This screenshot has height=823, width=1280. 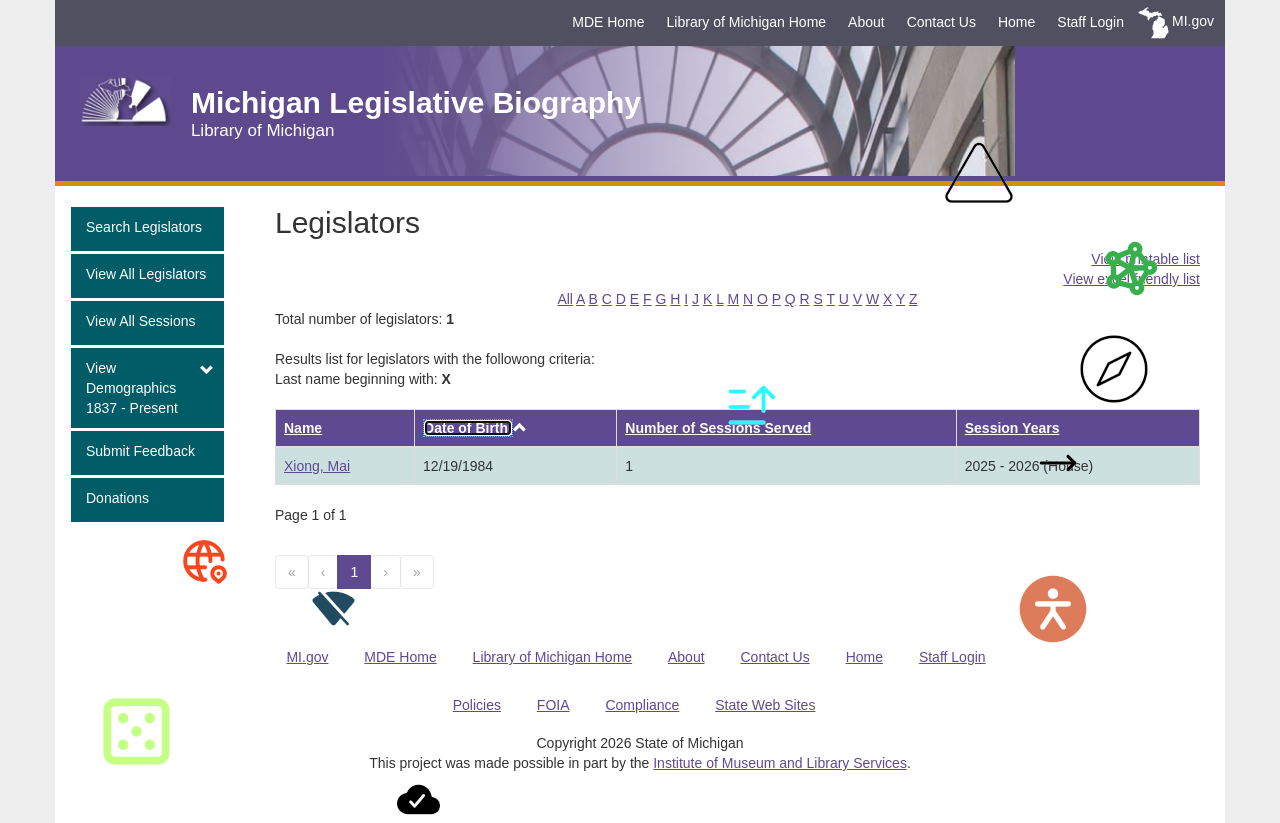 What do you see at coordinates (1053, 609) in the screenshot?
I see `view user profile` at bounding box center [1053, 609].